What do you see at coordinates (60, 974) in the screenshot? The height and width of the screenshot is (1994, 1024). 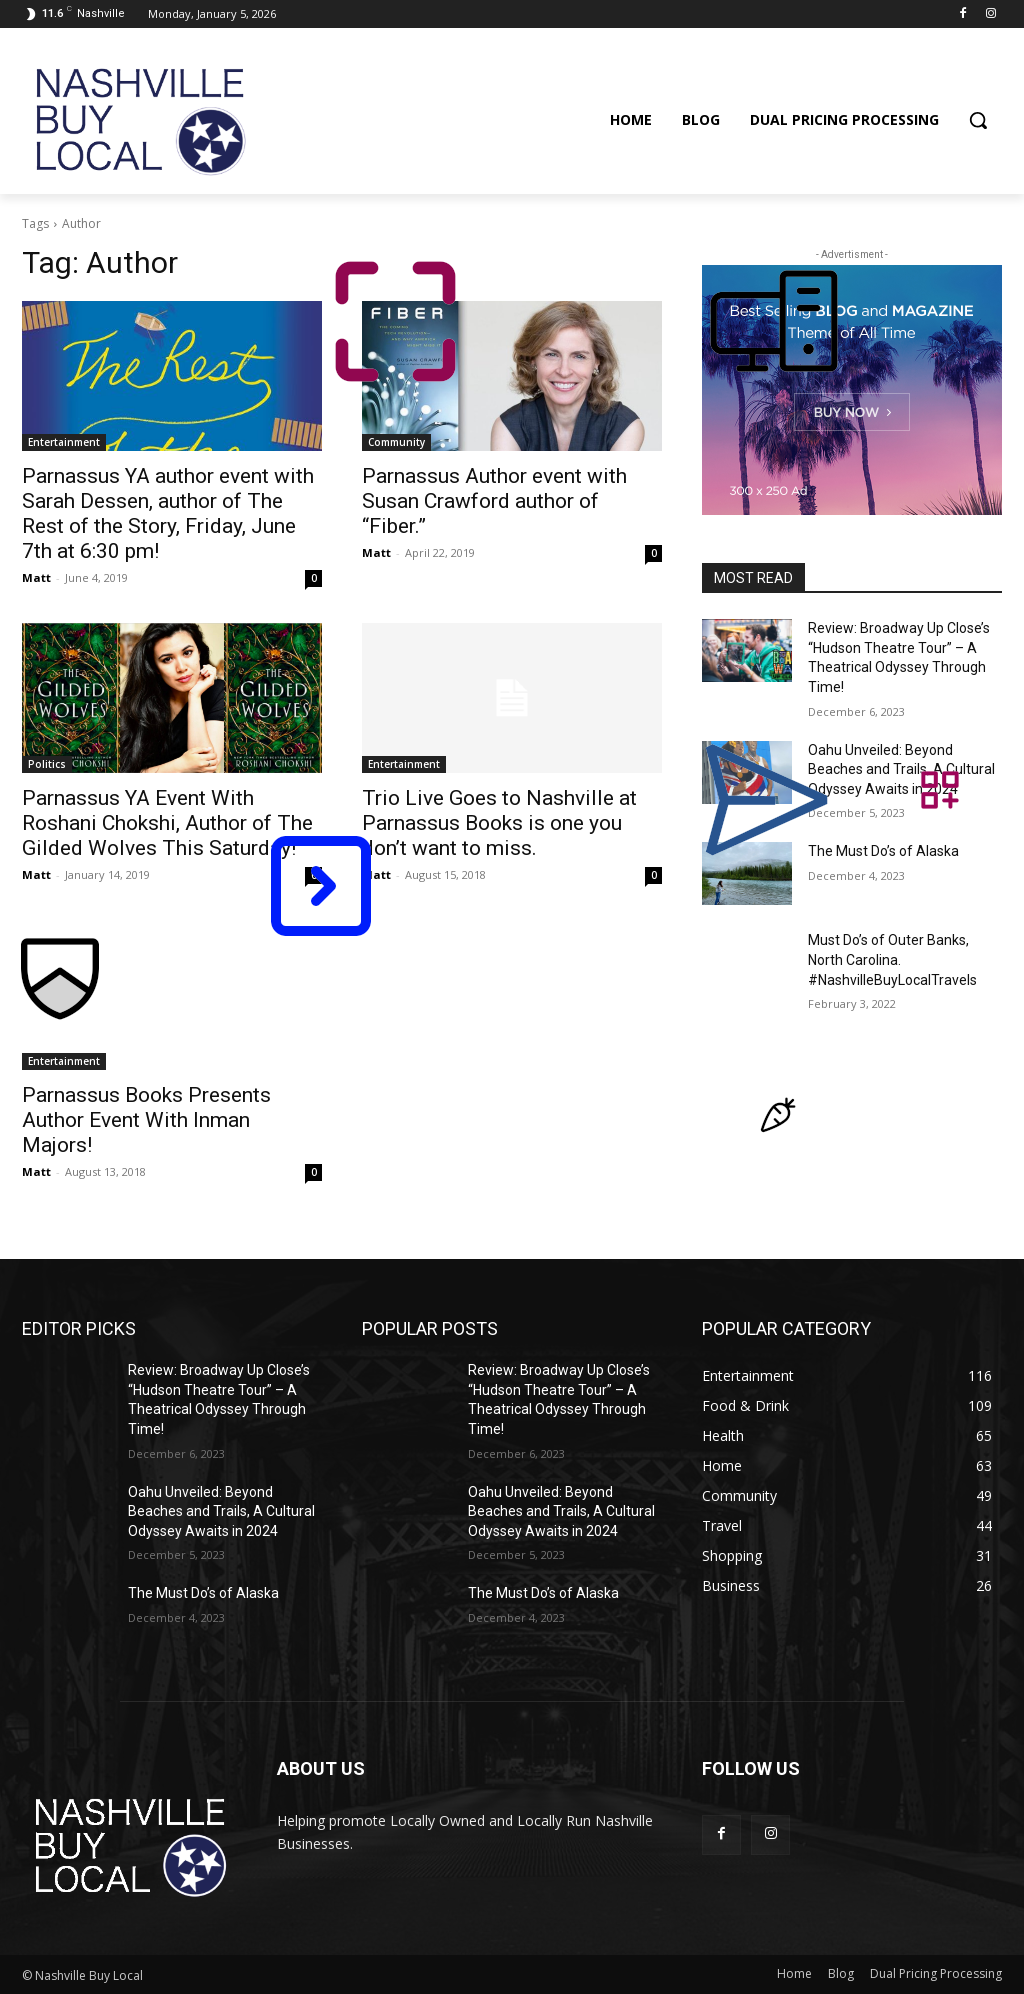 I see `access security or protection settings` at bounding box center [60, 974].